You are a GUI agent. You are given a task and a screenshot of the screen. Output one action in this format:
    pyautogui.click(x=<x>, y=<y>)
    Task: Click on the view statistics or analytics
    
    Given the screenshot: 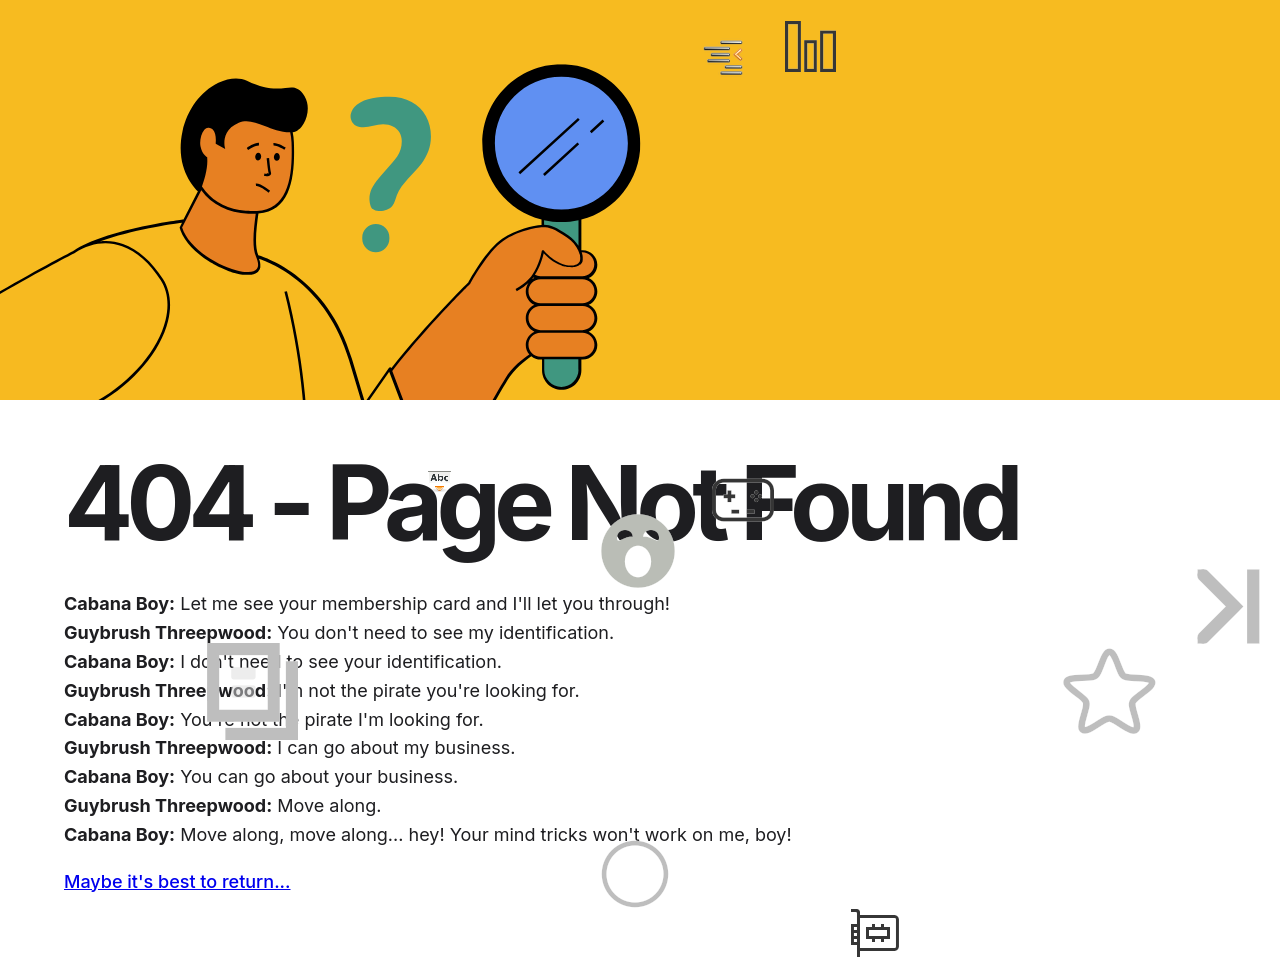 What is the action you would take?
    pyautogui.click(x=810, y=46)
    